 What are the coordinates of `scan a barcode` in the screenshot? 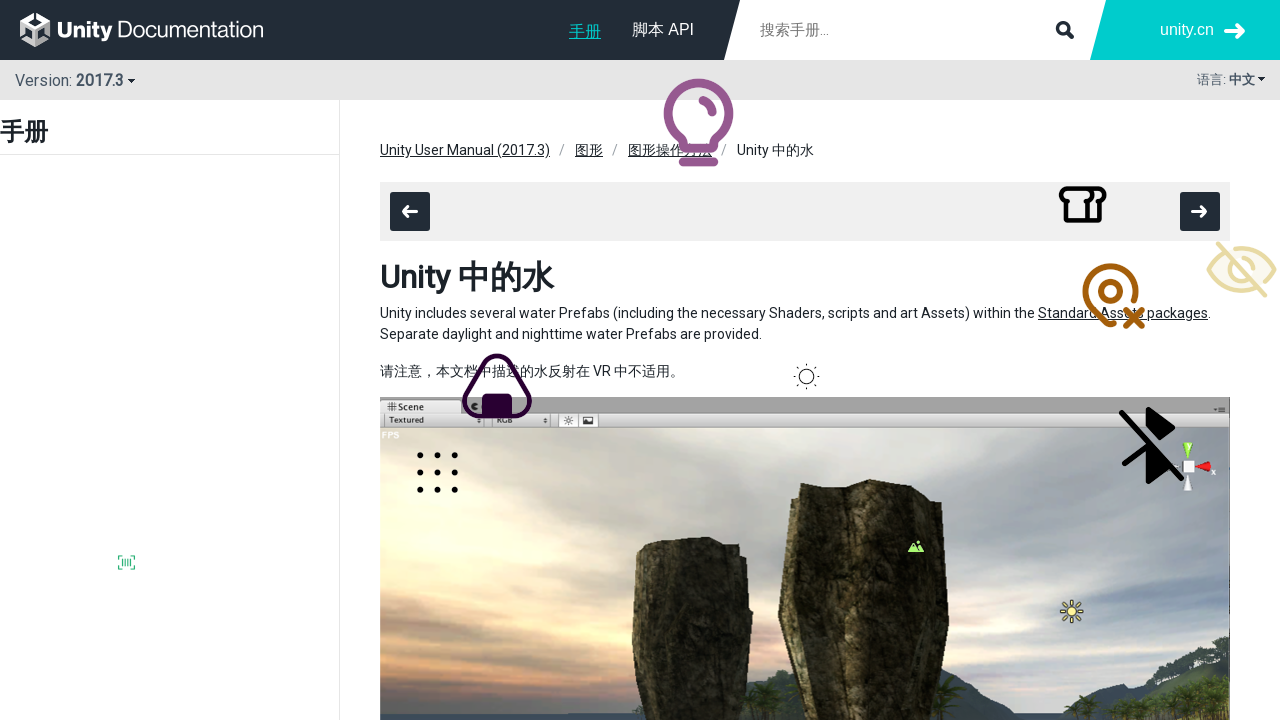 It's located at (126, 562).